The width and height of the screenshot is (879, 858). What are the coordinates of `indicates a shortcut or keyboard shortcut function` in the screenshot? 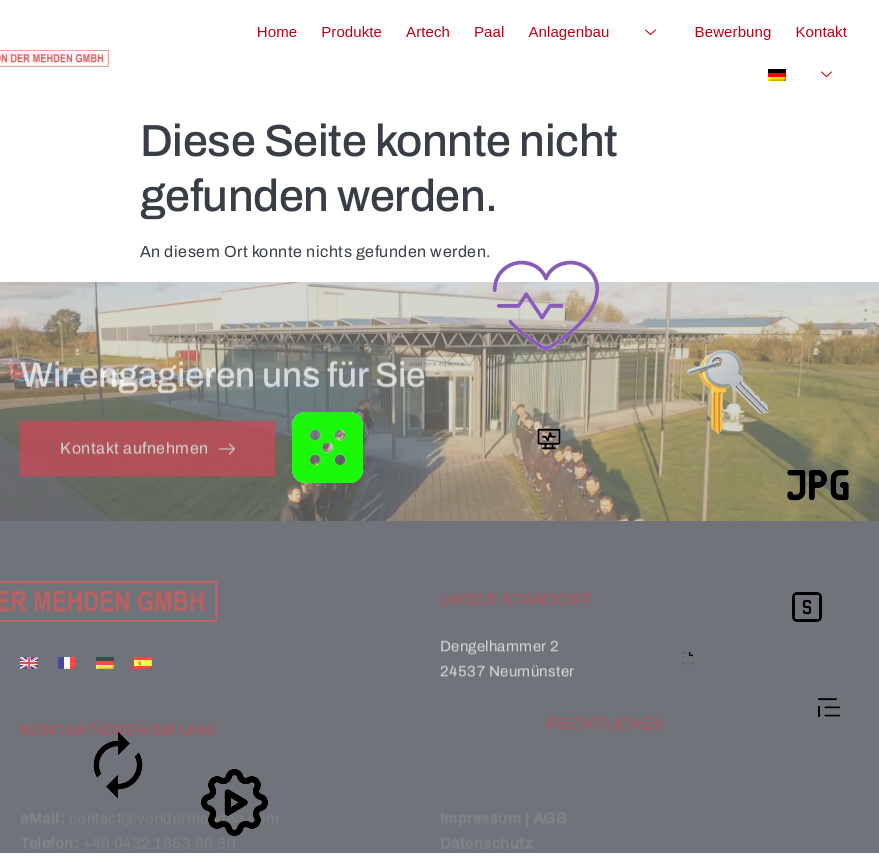 It's located at (807, 607).